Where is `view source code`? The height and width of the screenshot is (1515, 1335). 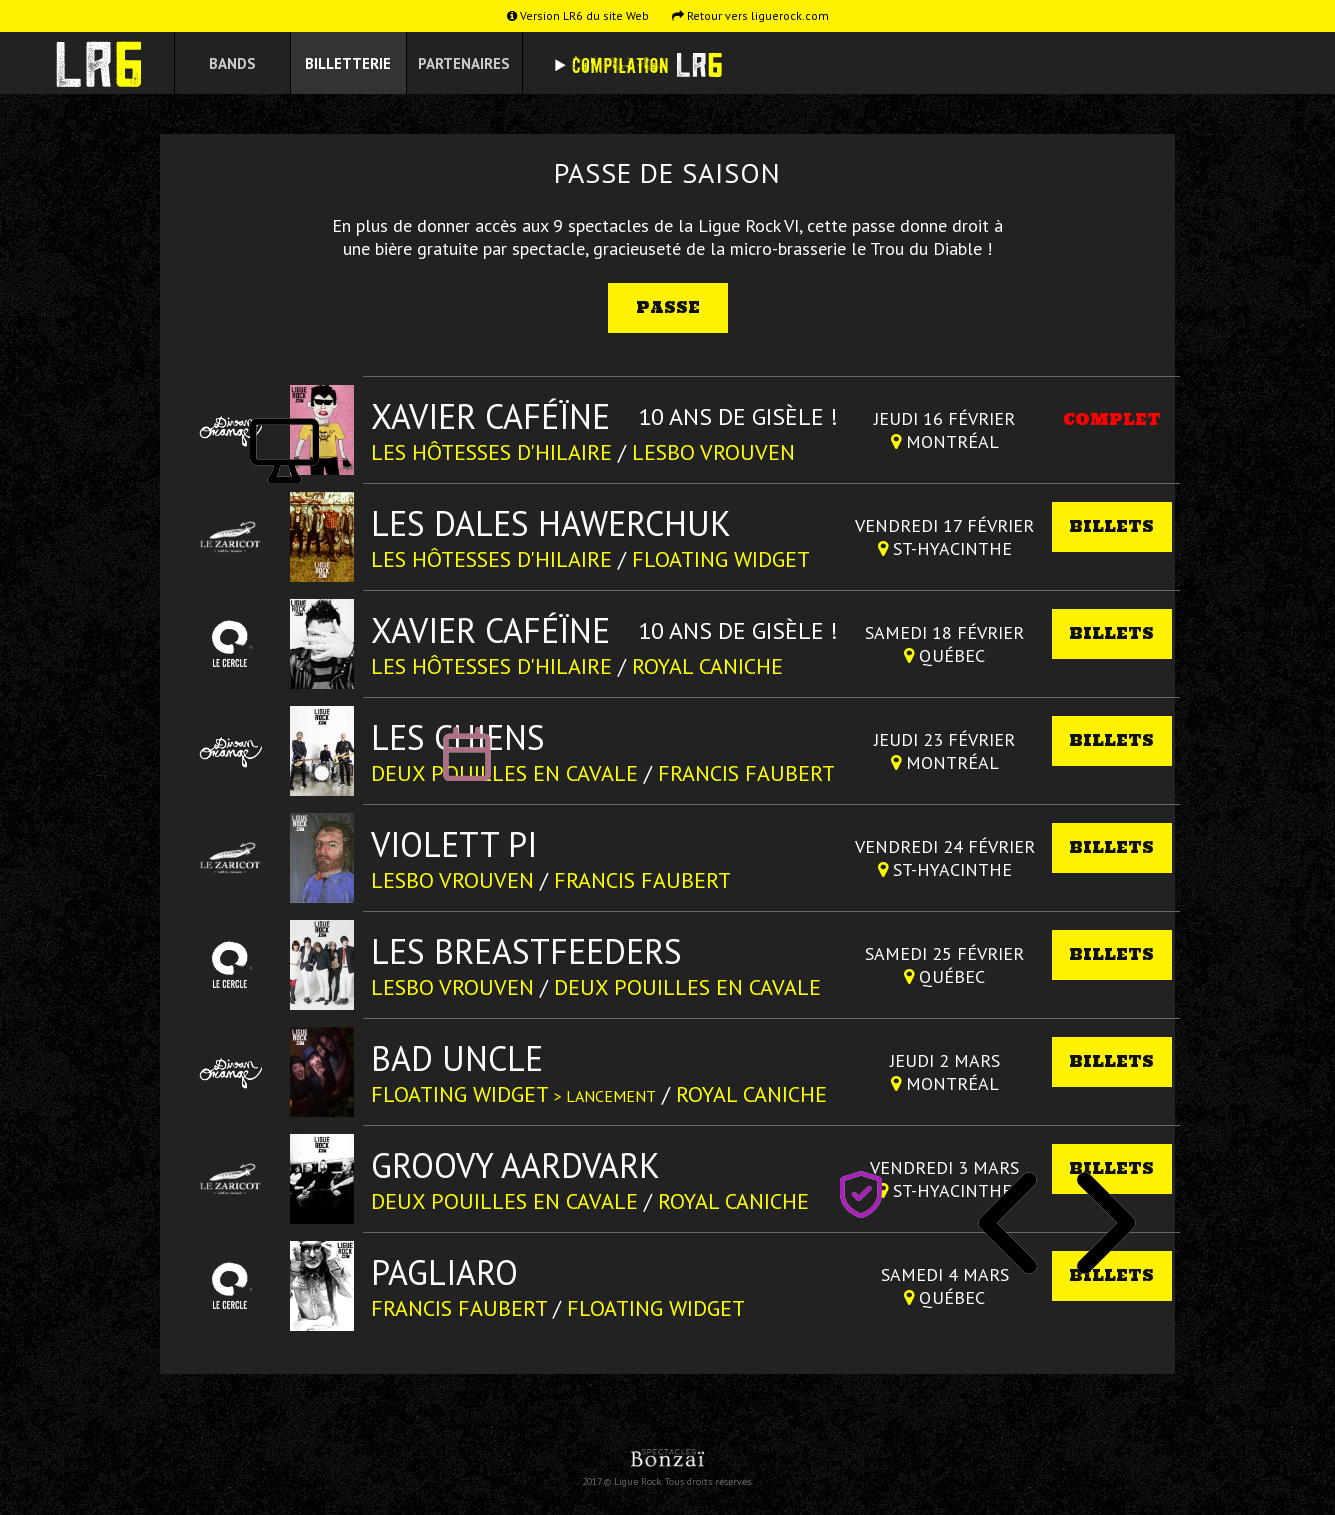 view source code is located at coordinates (1057, 1223).